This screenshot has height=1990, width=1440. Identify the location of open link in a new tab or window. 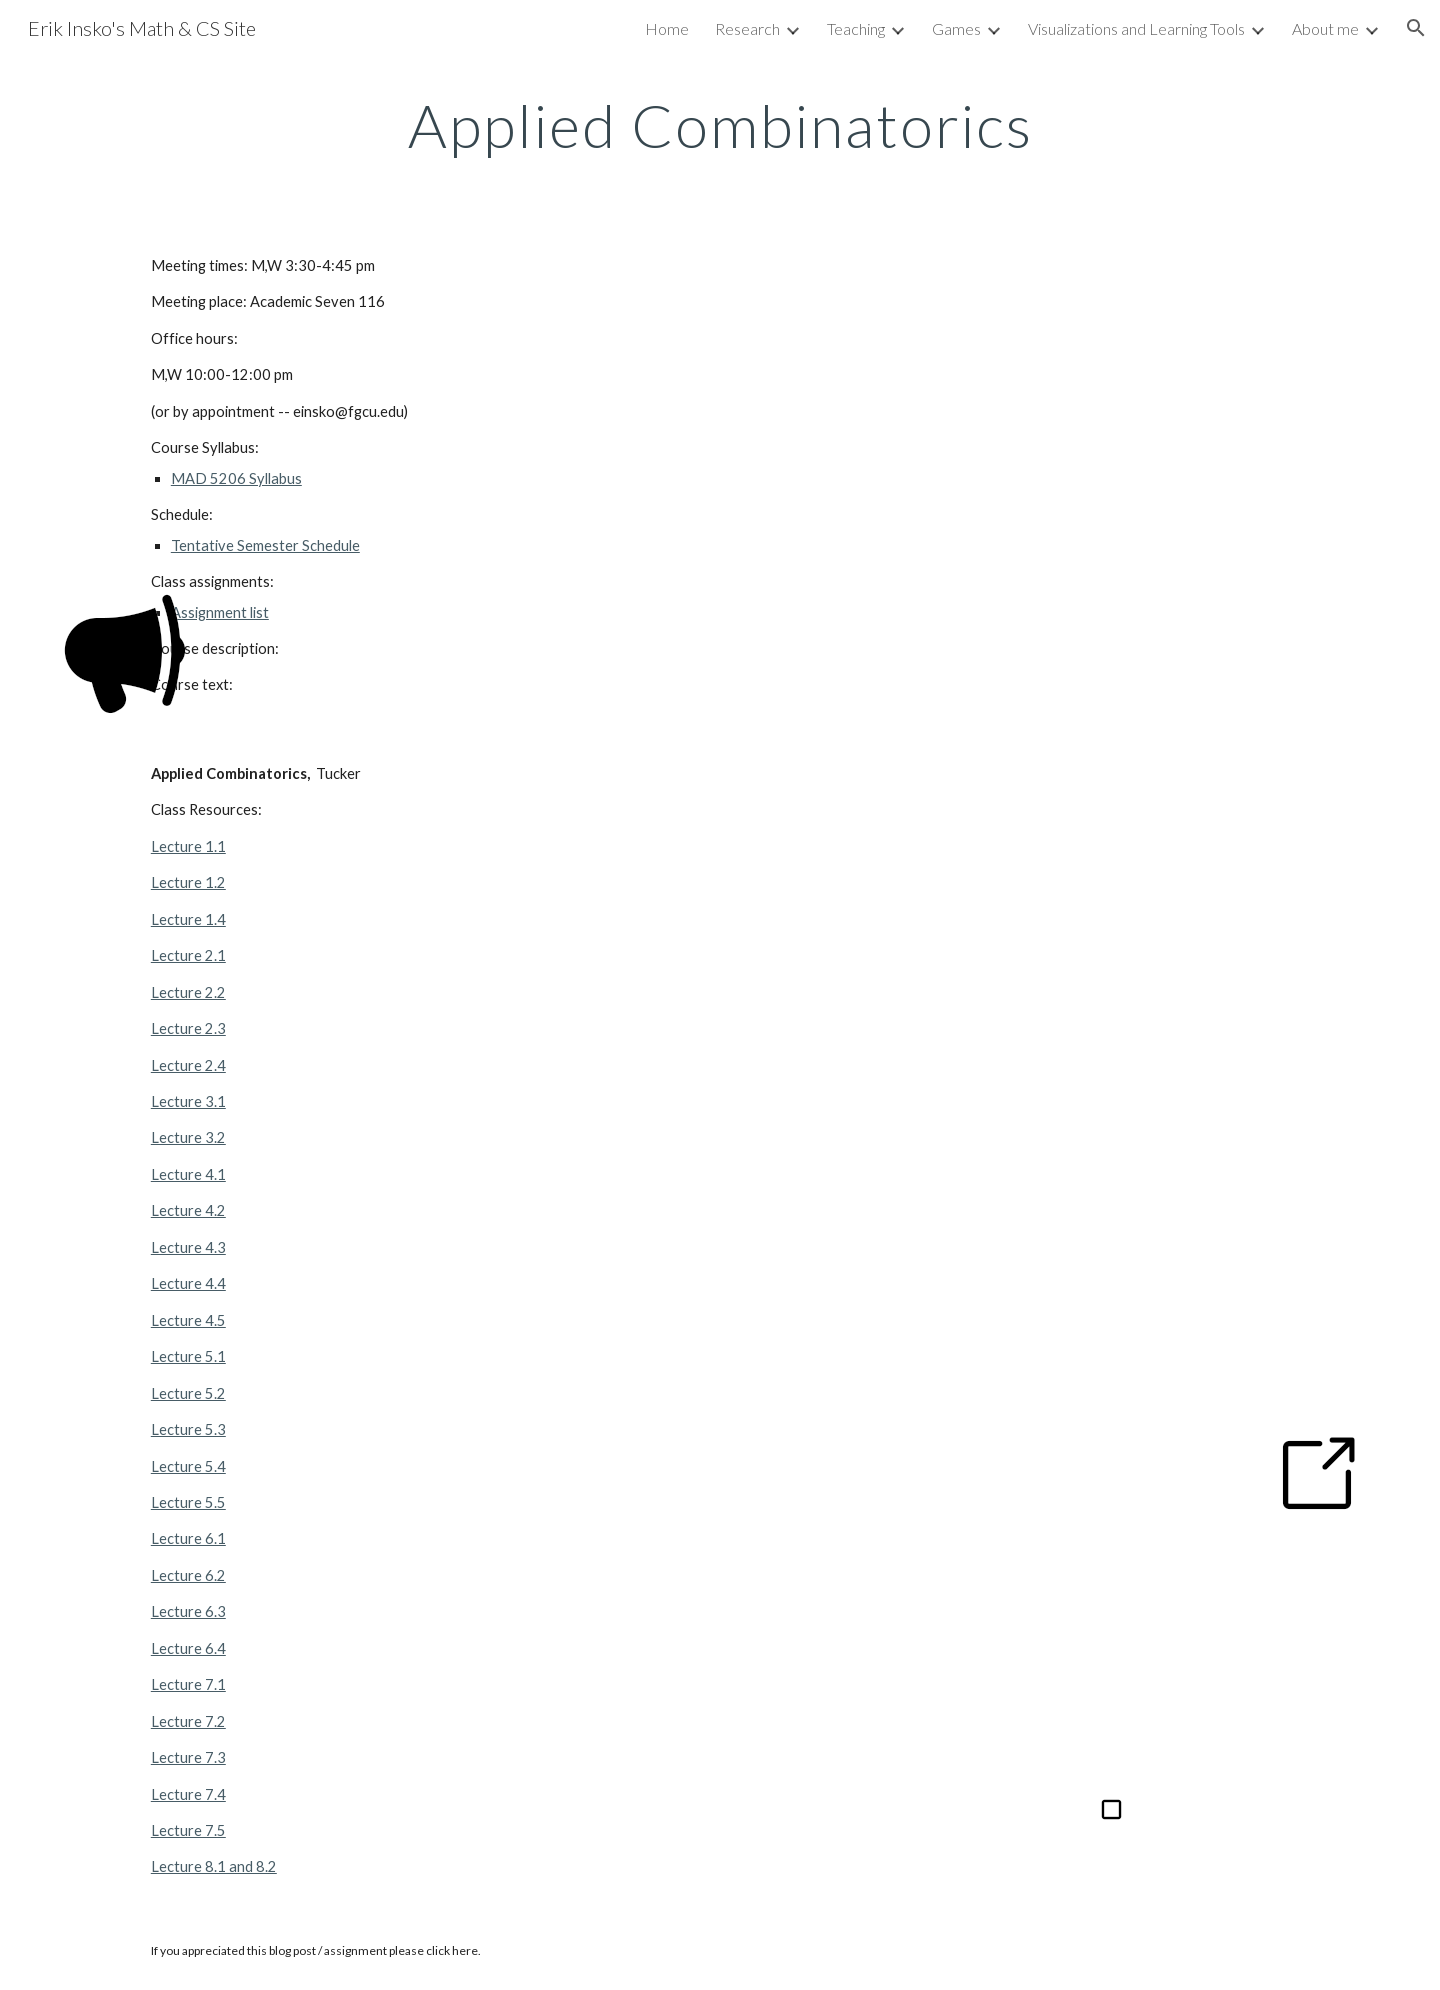
(1317, 1475).